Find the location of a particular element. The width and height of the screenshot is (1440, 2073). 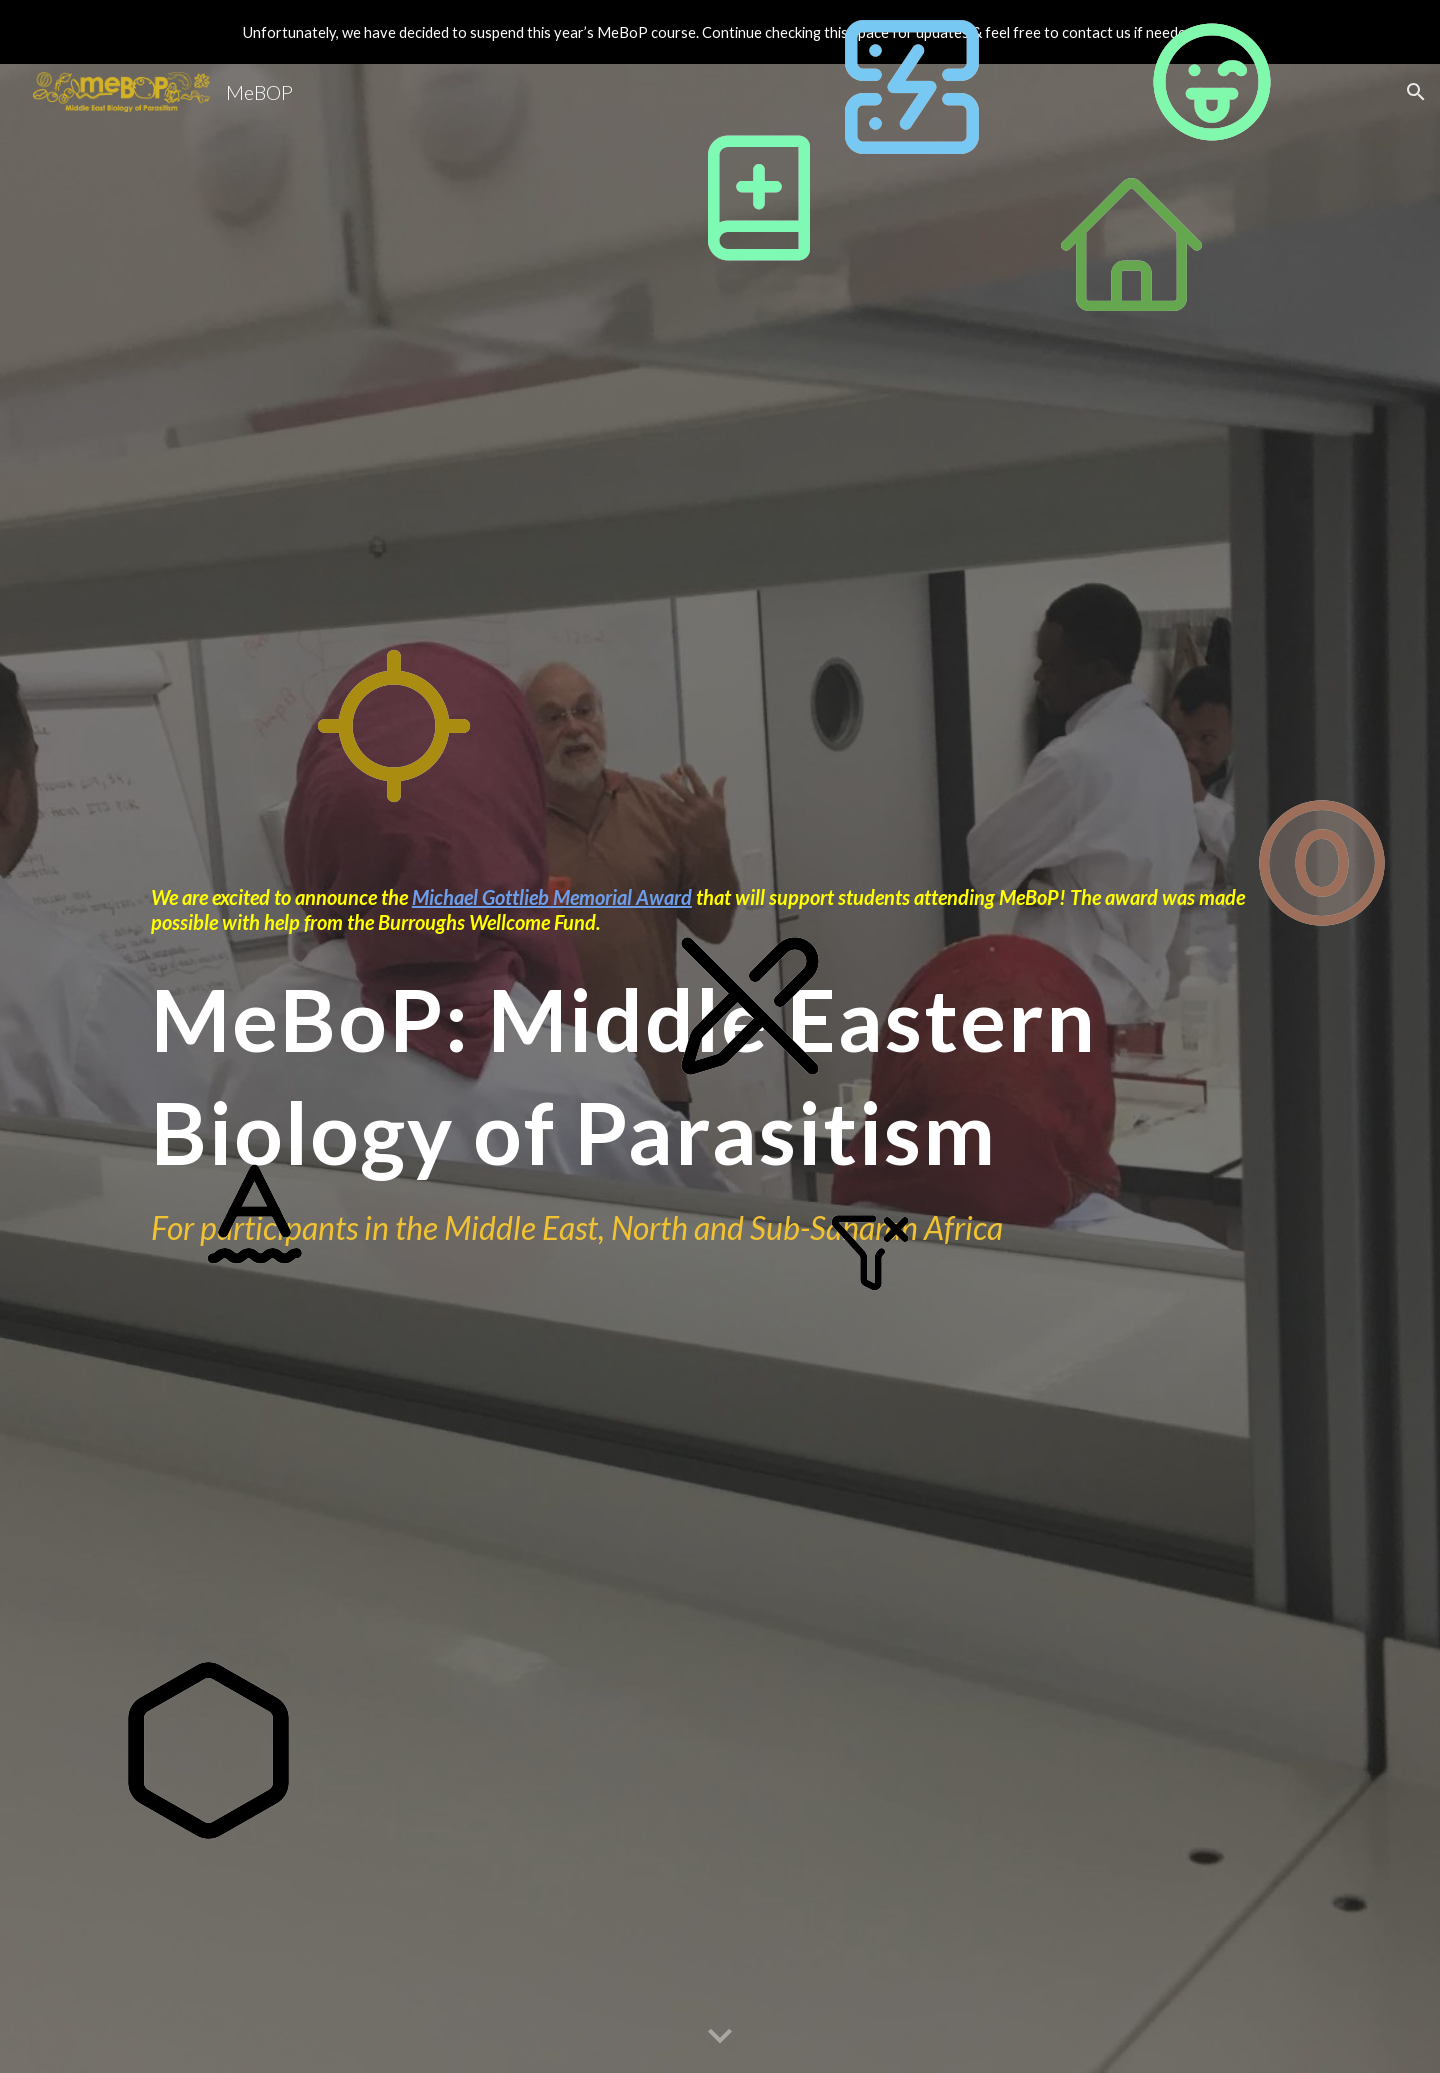

add a playful or silly reaction is located at coordinates (1212, 82).